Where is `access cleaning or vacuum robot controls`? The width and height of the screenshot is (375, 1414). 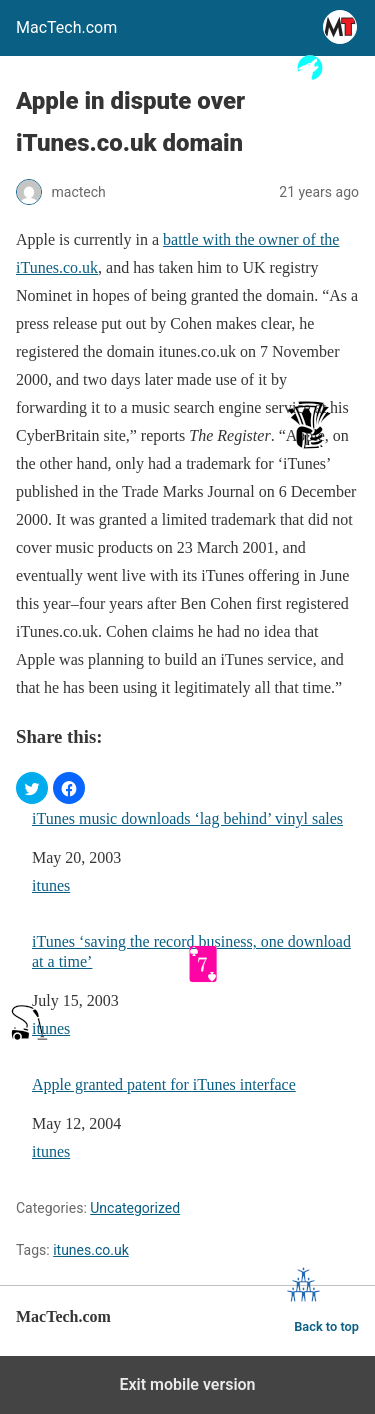
access cleaning or vacuum robot controls is located at coordinates (29, 1022).